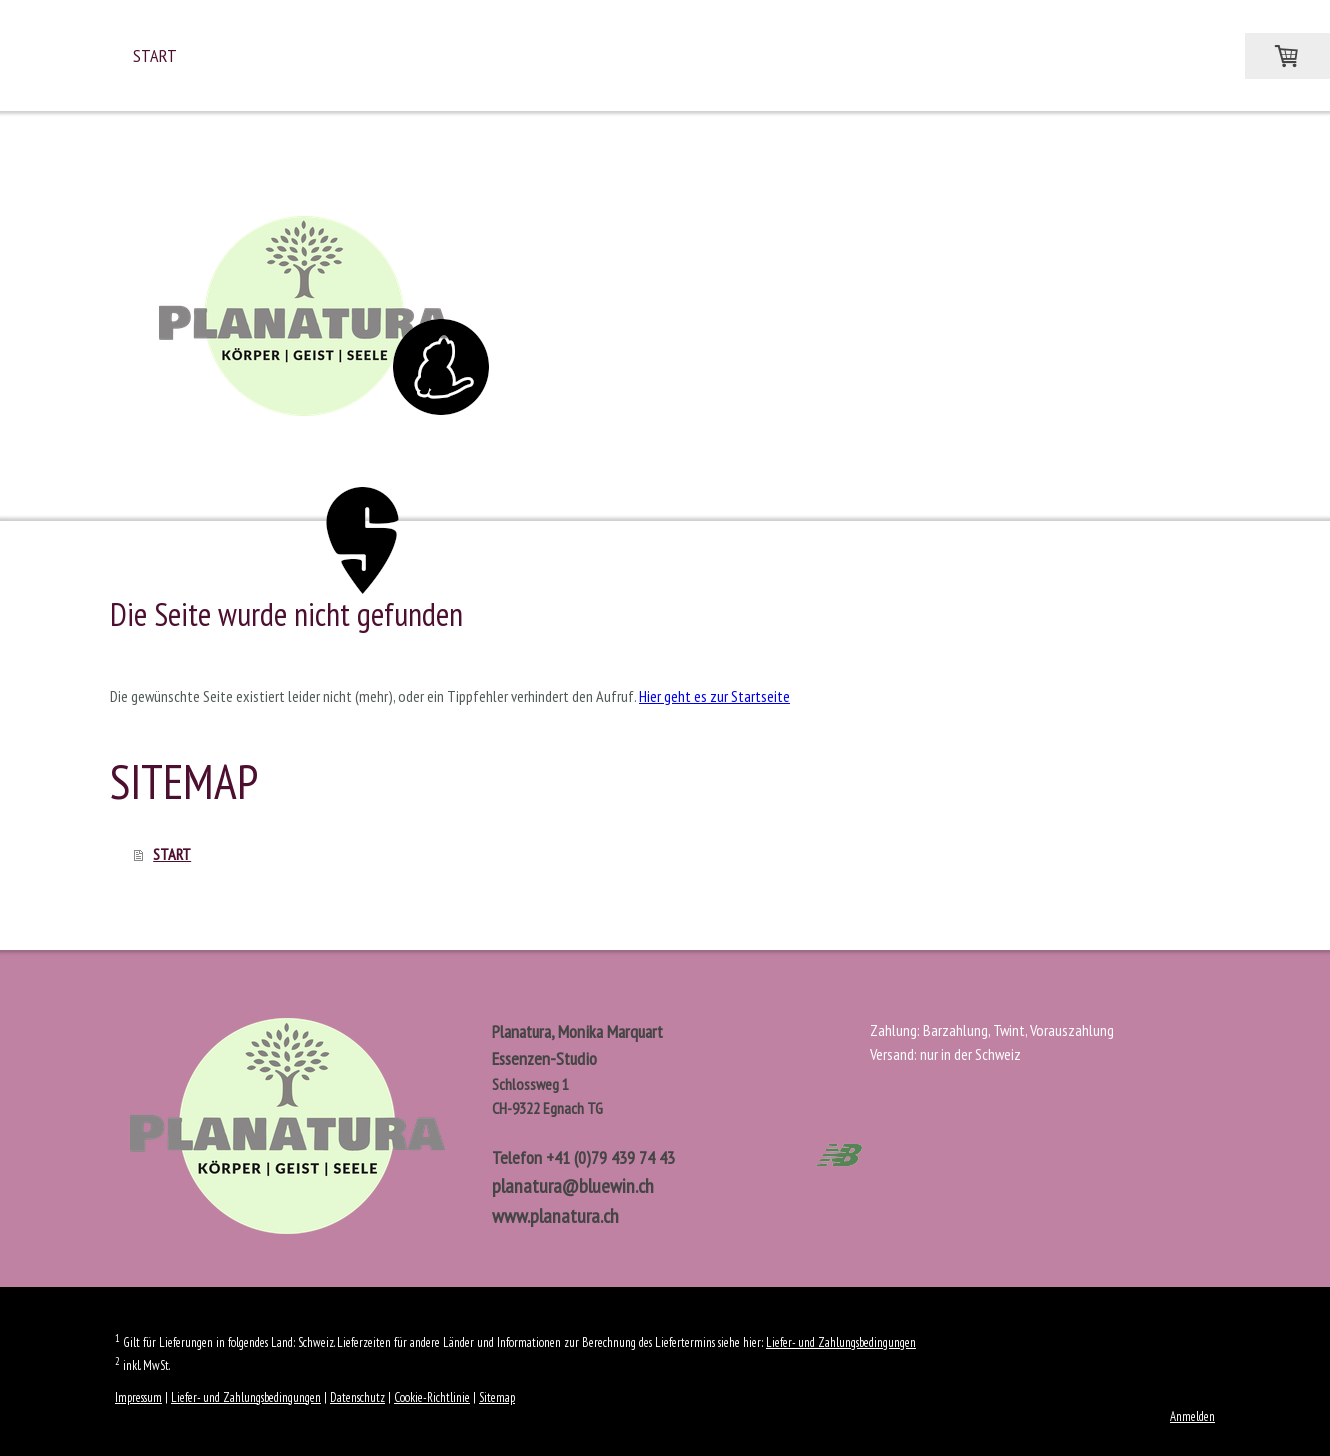 Image resolution: width=1330 pixels, height=1456 pixels. Describe the element at coordinates (362, 540) in the screenshot. I see `open the Swiggy food delivery app` at that location.